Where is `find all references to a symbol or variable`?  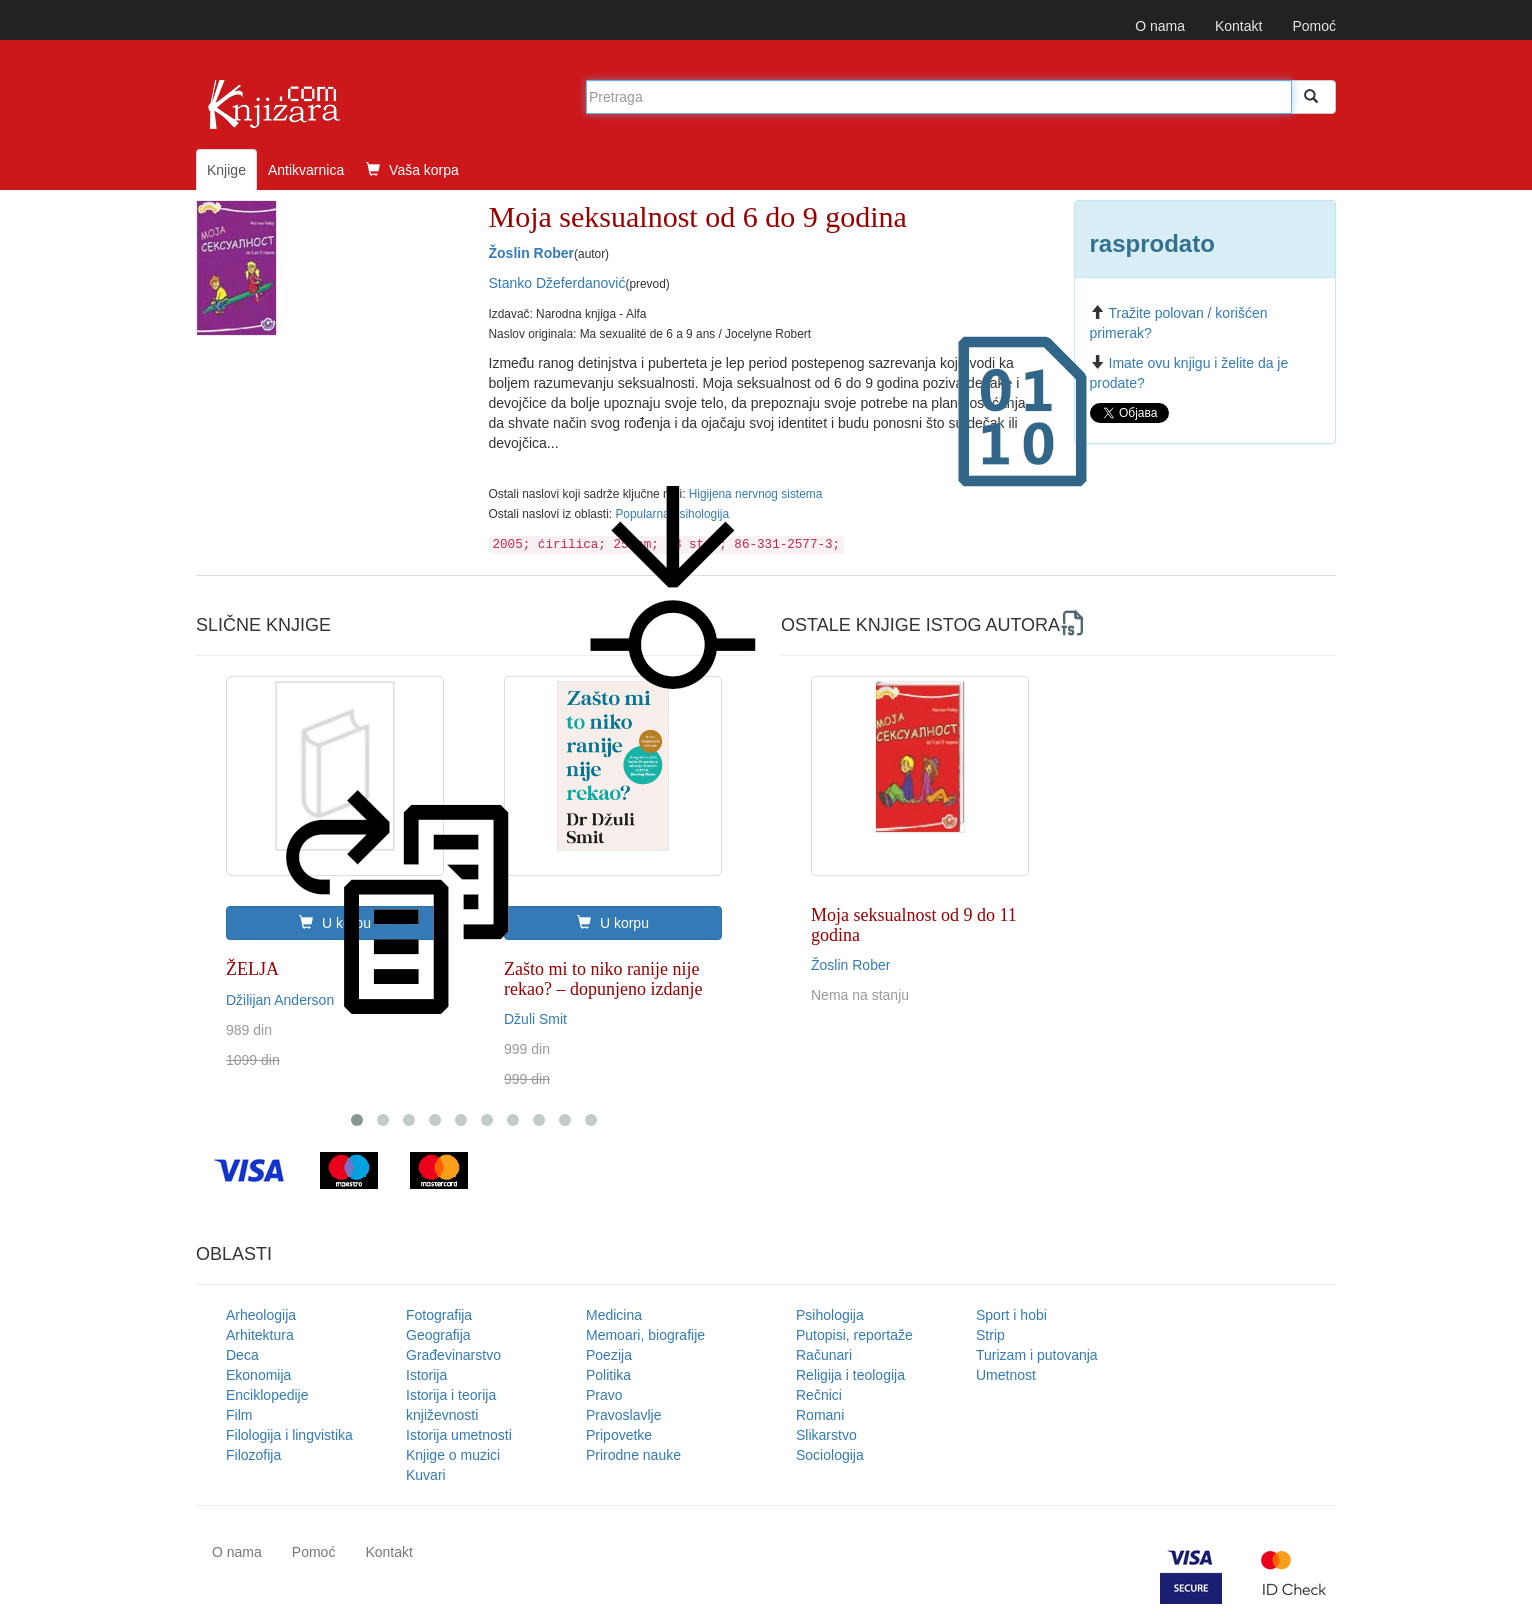
find all references to a symbol or variable is located at coordinates (398, 902).